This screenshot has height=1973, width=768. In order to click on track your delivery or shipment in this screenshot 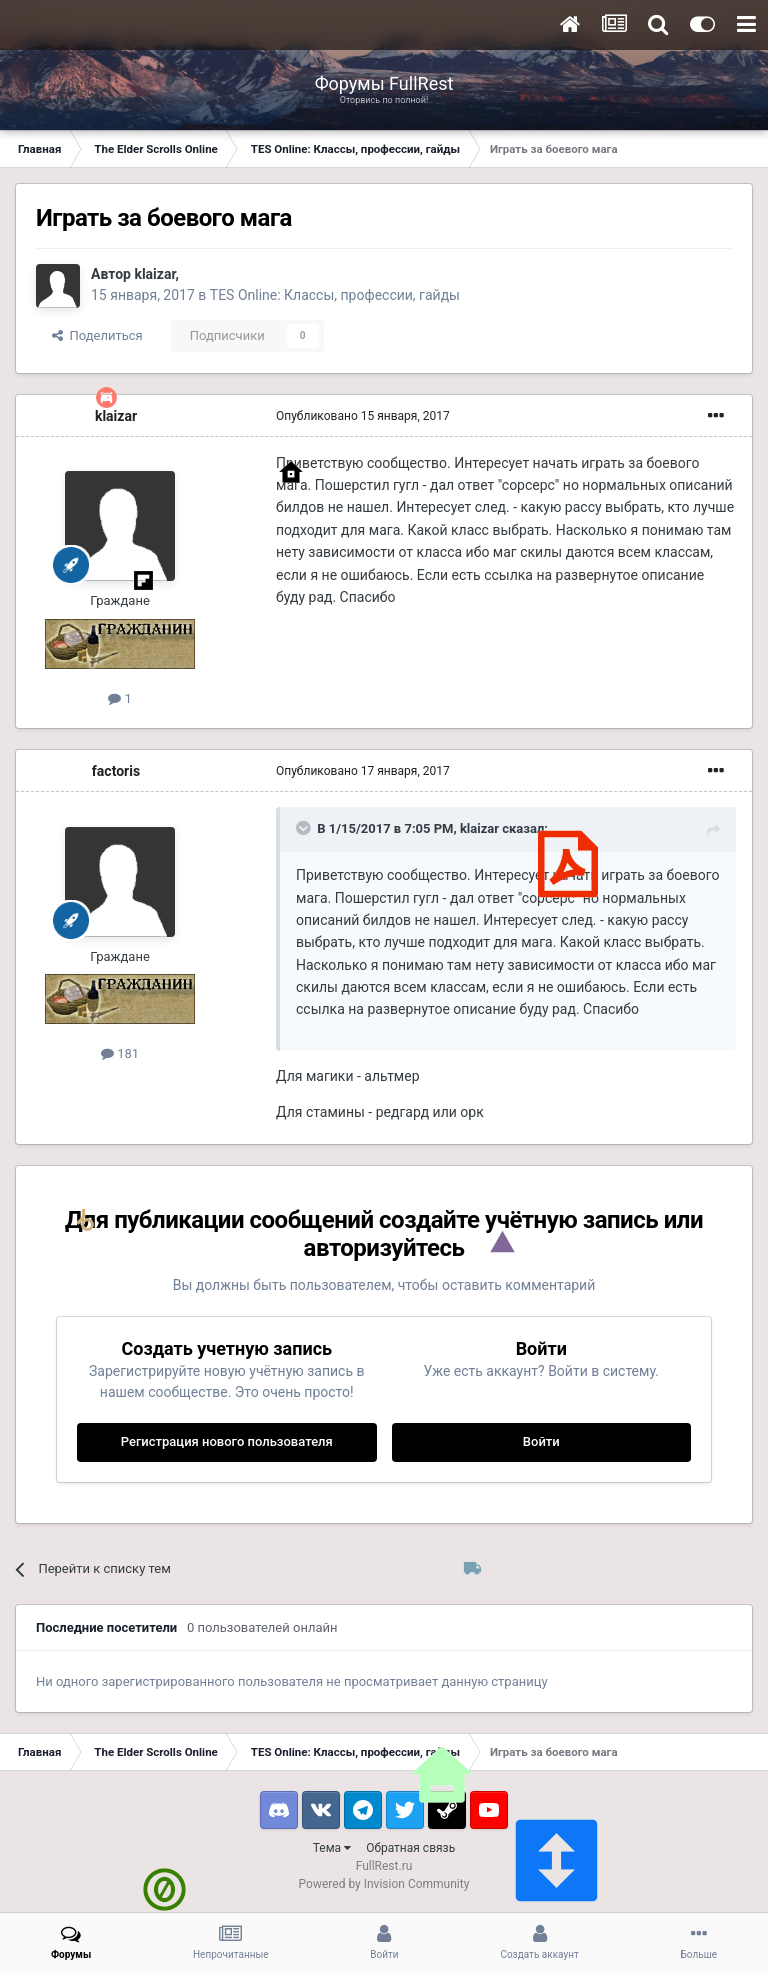, I will do `click(472, 1567)`.